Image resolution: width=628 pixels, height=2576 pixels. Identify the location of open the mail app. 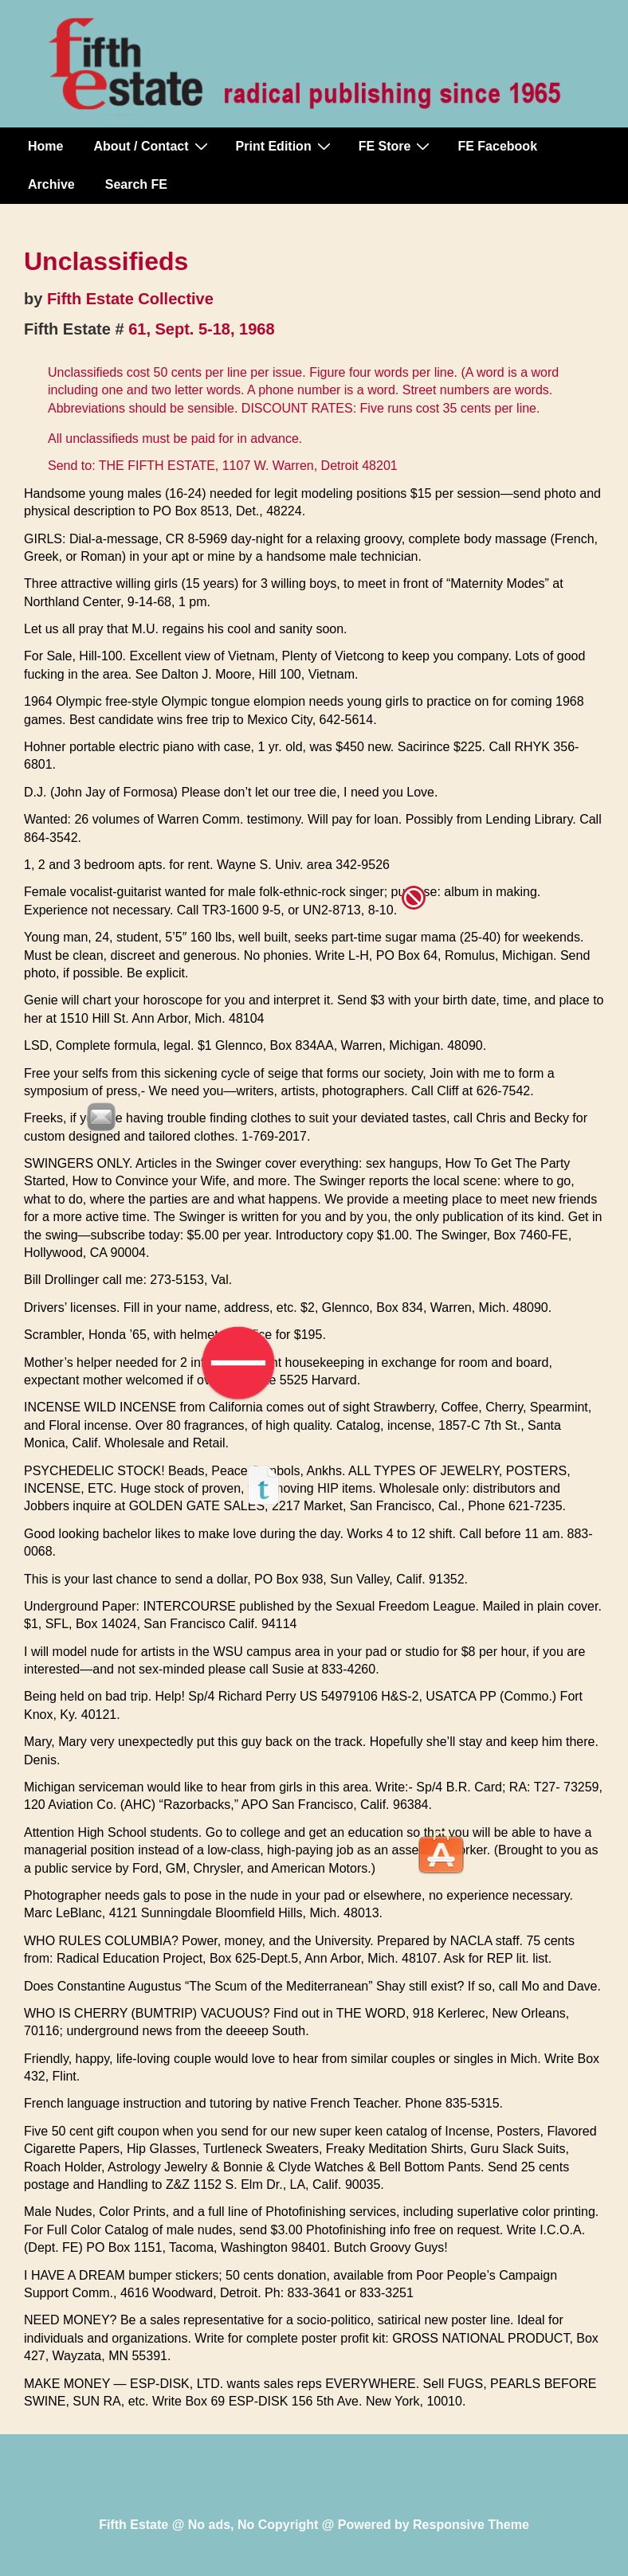
(101, 1117).